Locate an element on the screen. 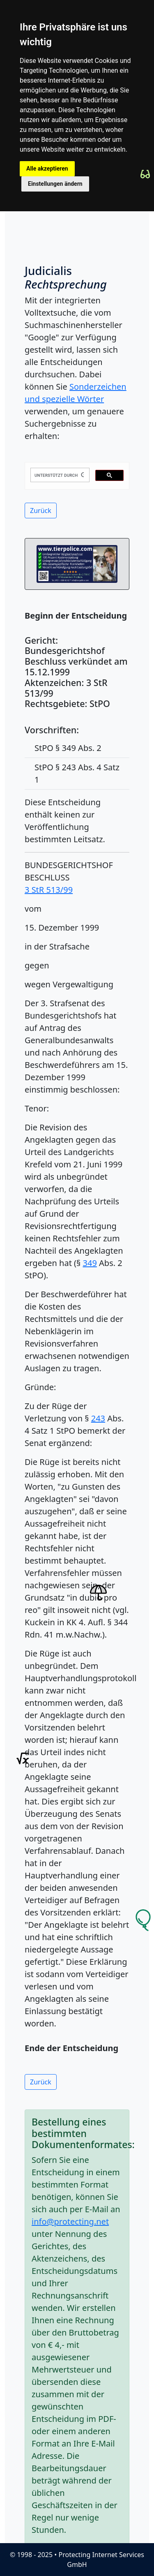 This screenshot has width=154, height=2576. indicates a celebration or special event is located at coordinates (143, 1920).